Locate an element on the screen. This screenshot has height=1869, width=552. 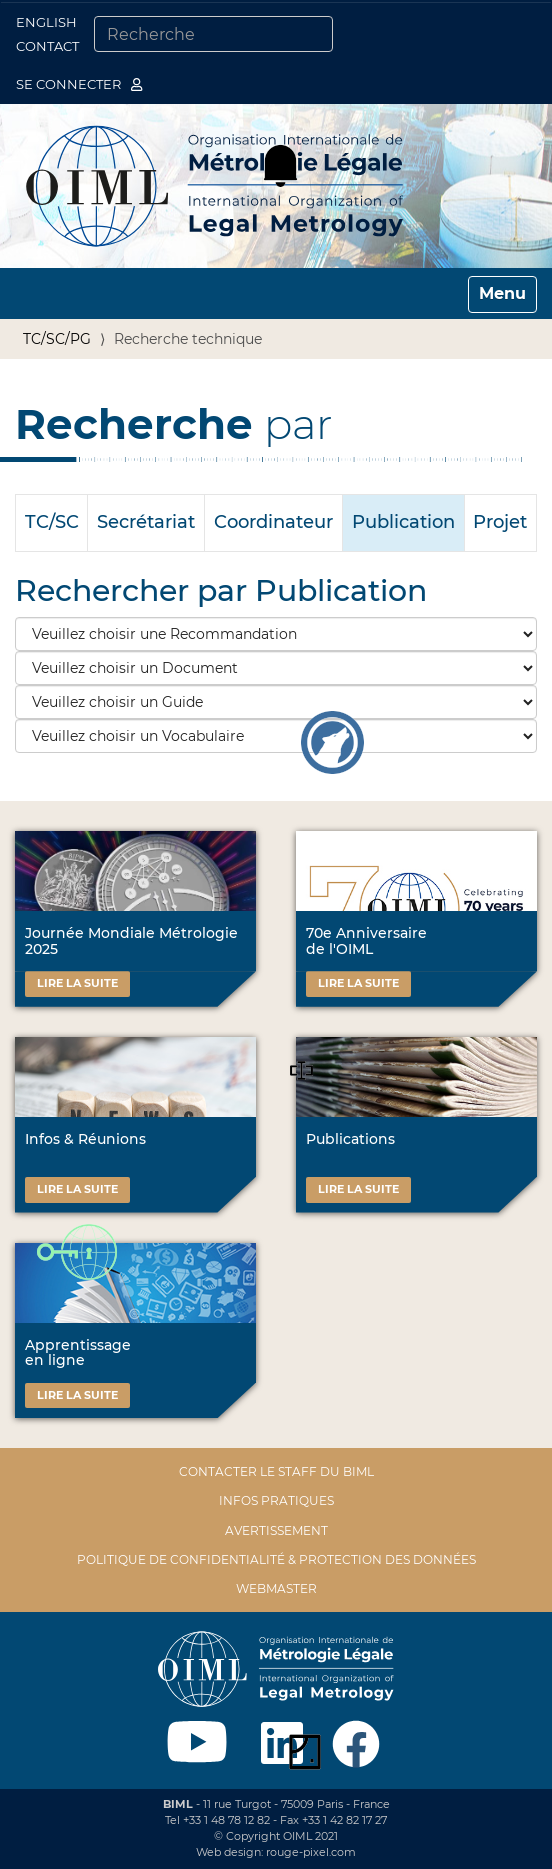
insert a text input field is located at coordinates (301, 1070).